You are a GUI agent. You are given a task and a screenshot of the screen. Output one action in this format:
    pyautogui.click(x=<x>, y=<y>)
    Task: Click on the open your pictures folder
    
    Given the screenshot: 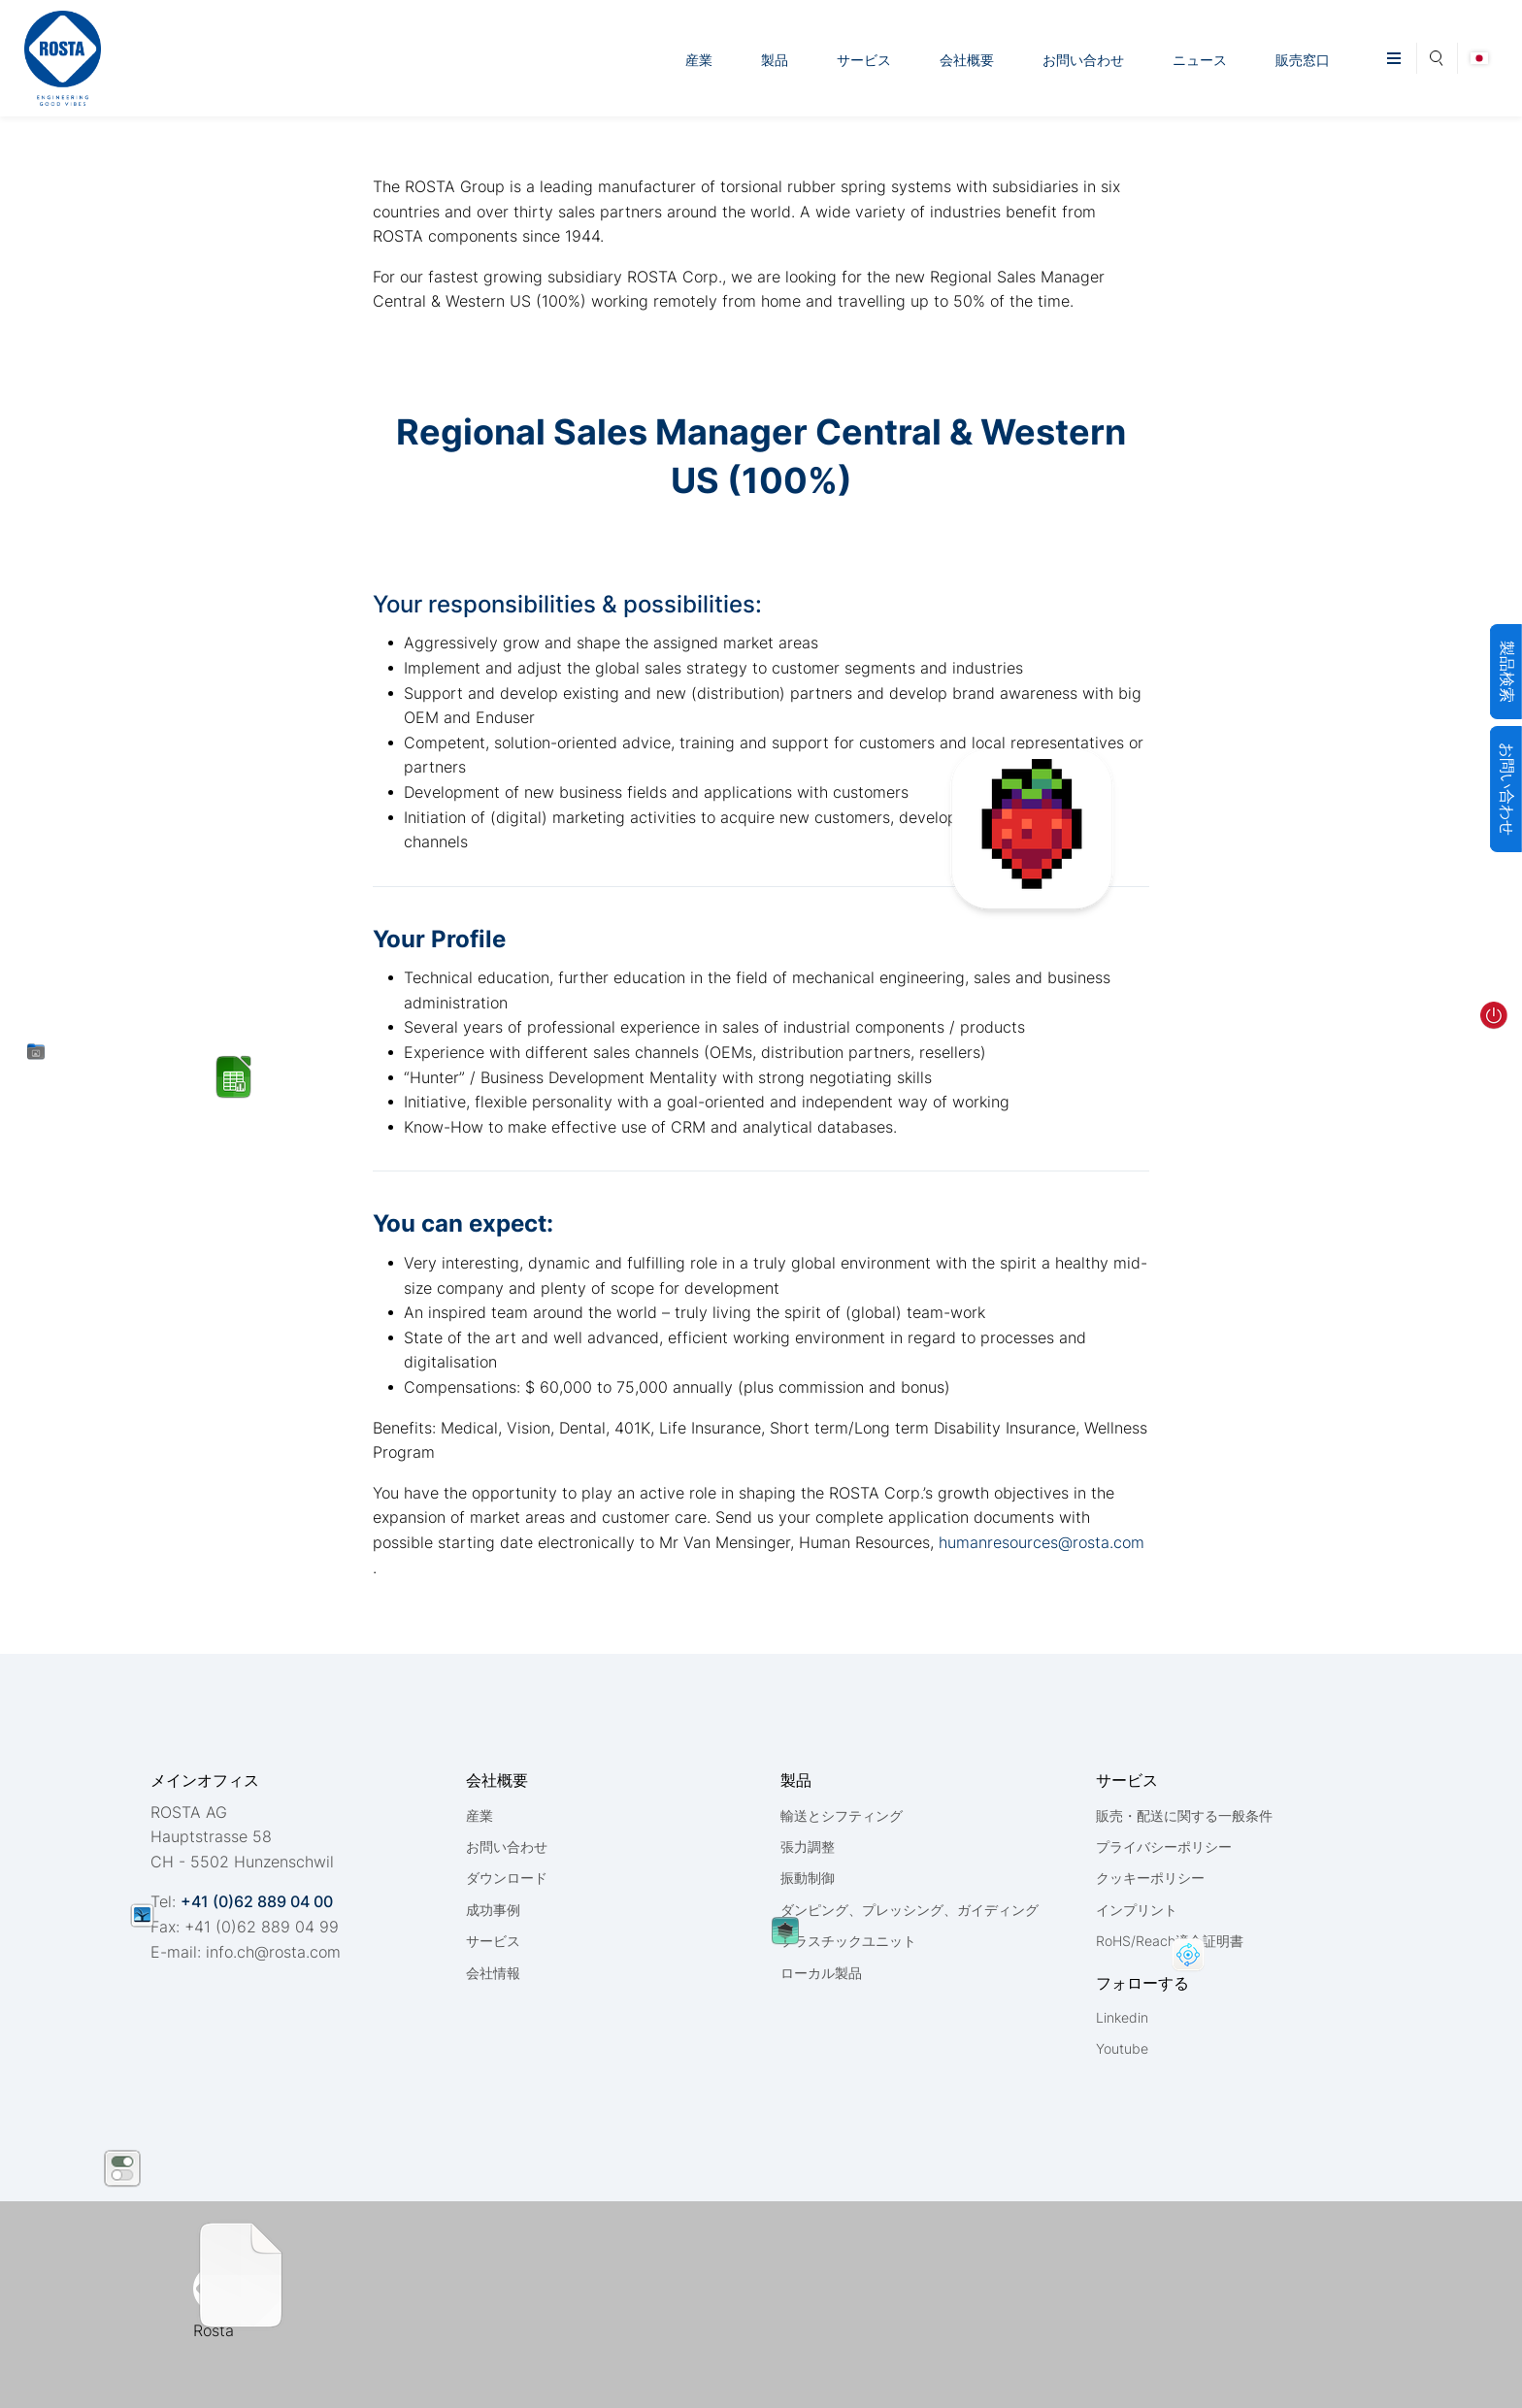 What is the action you would take?
    pyautogui.click(x=36, y=1051)
    